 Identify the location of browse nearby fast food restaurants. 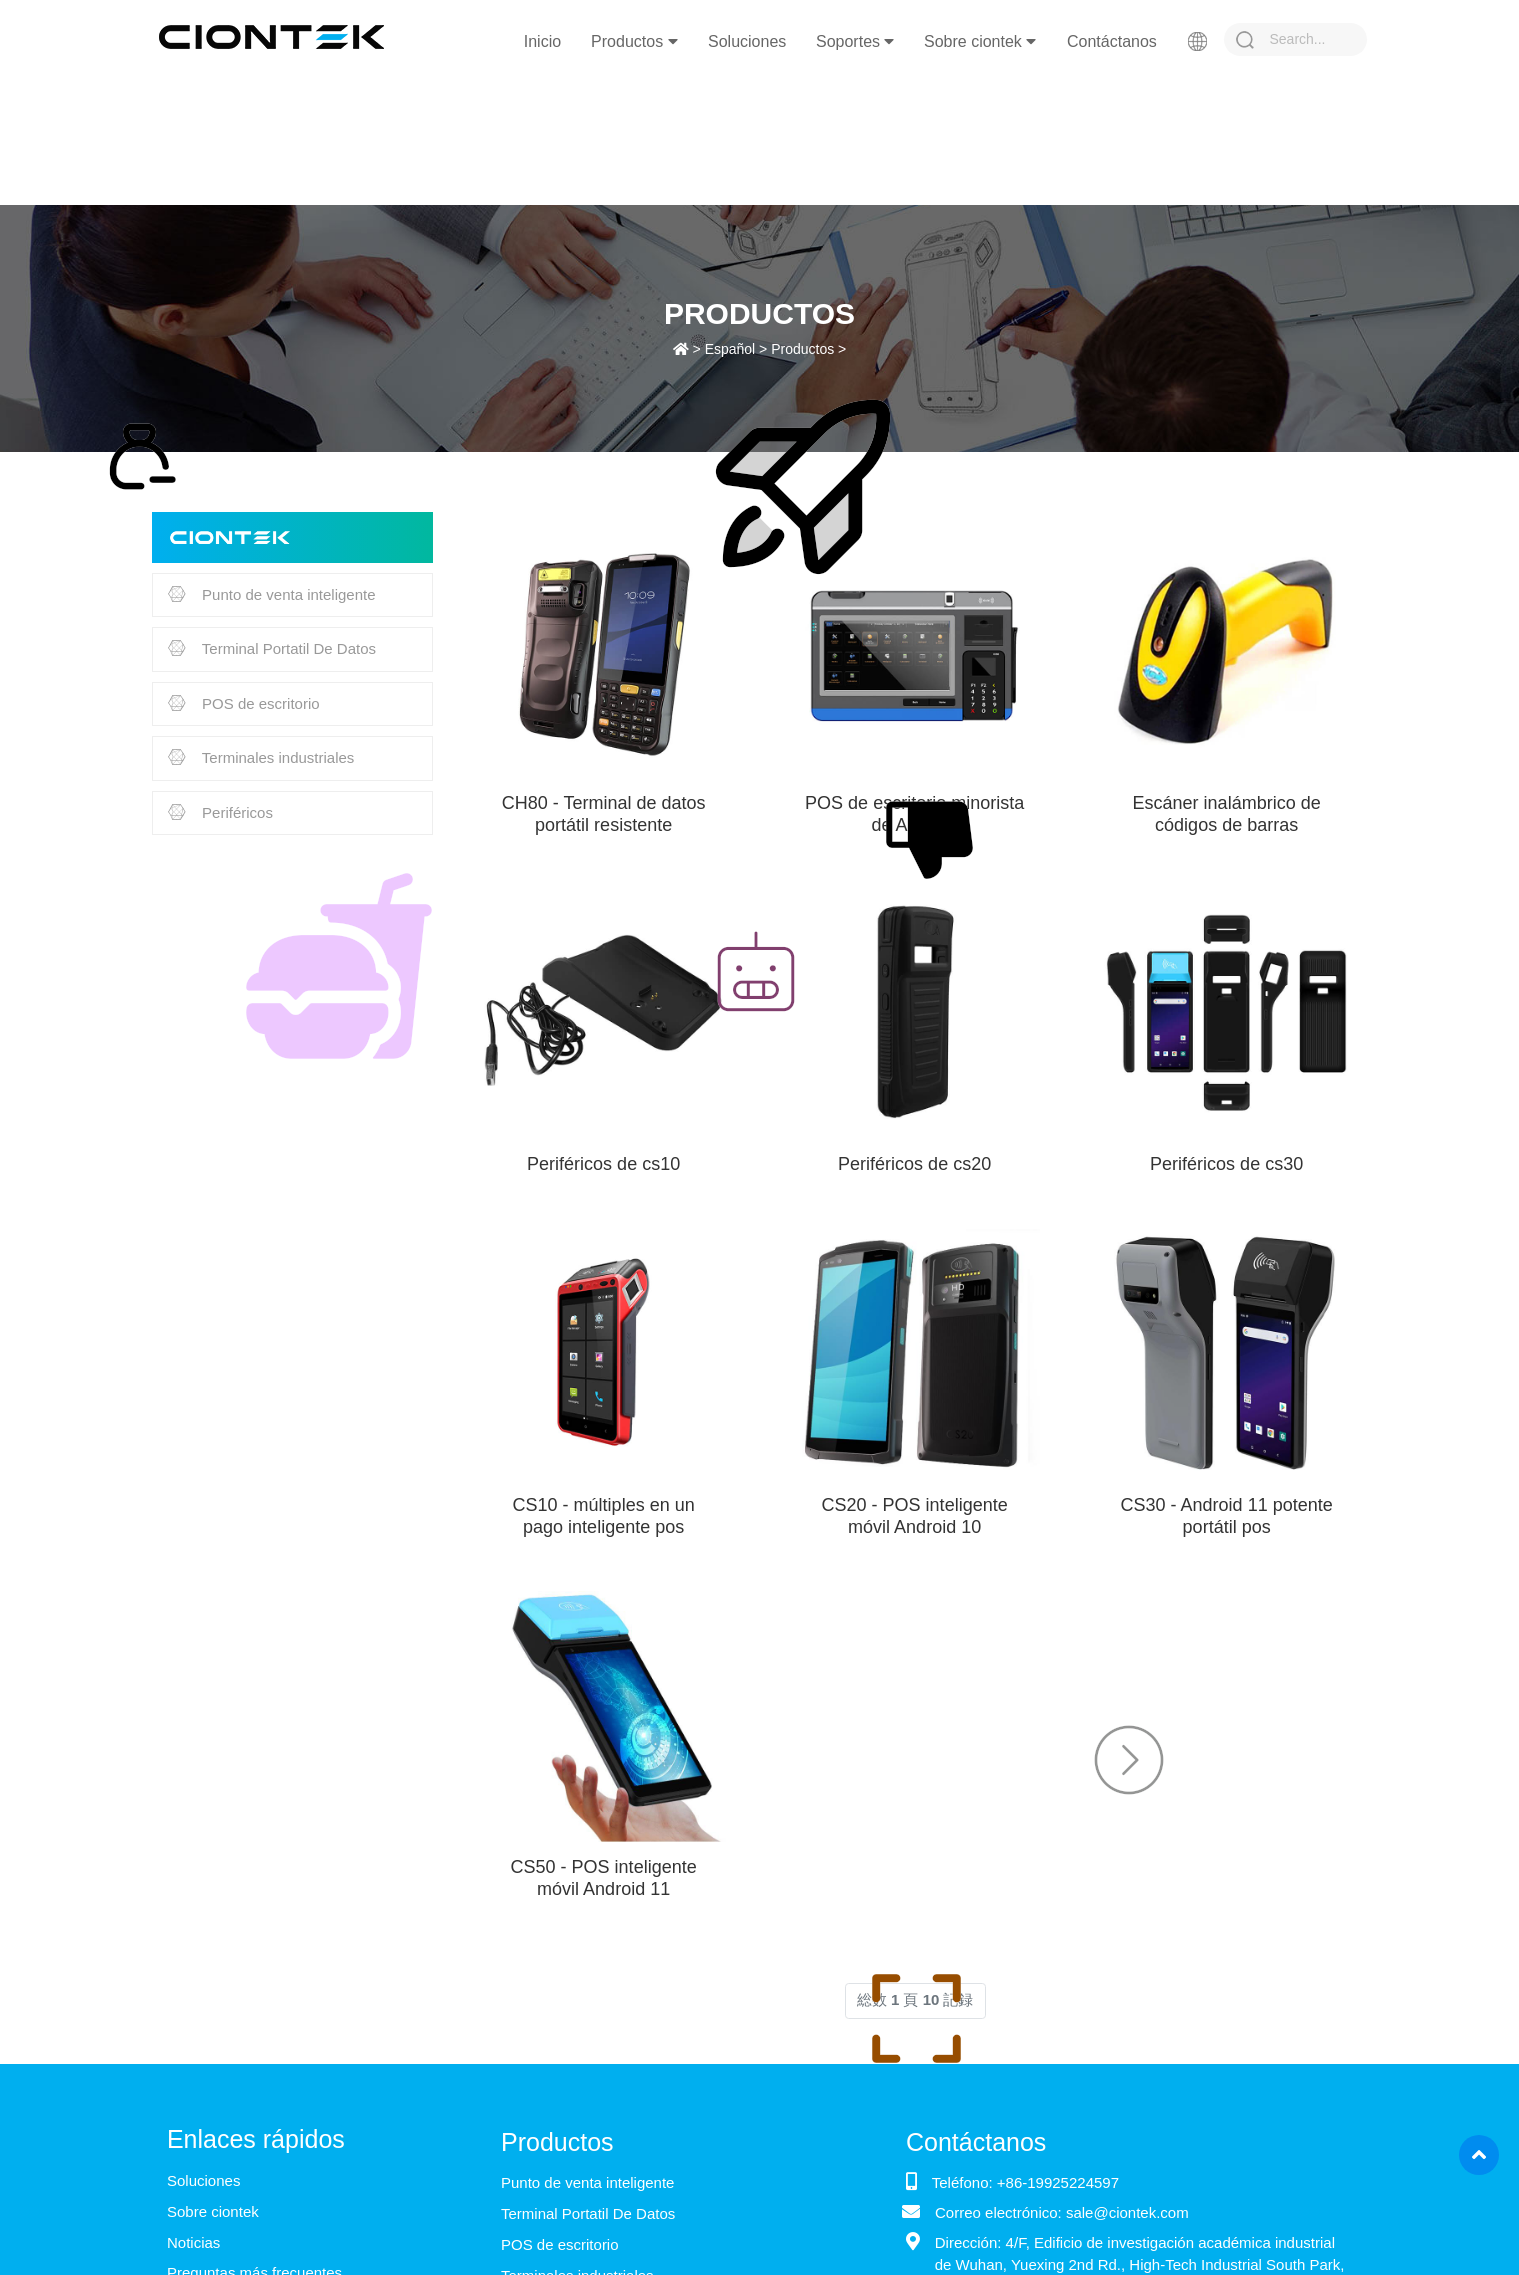
(339, 966).